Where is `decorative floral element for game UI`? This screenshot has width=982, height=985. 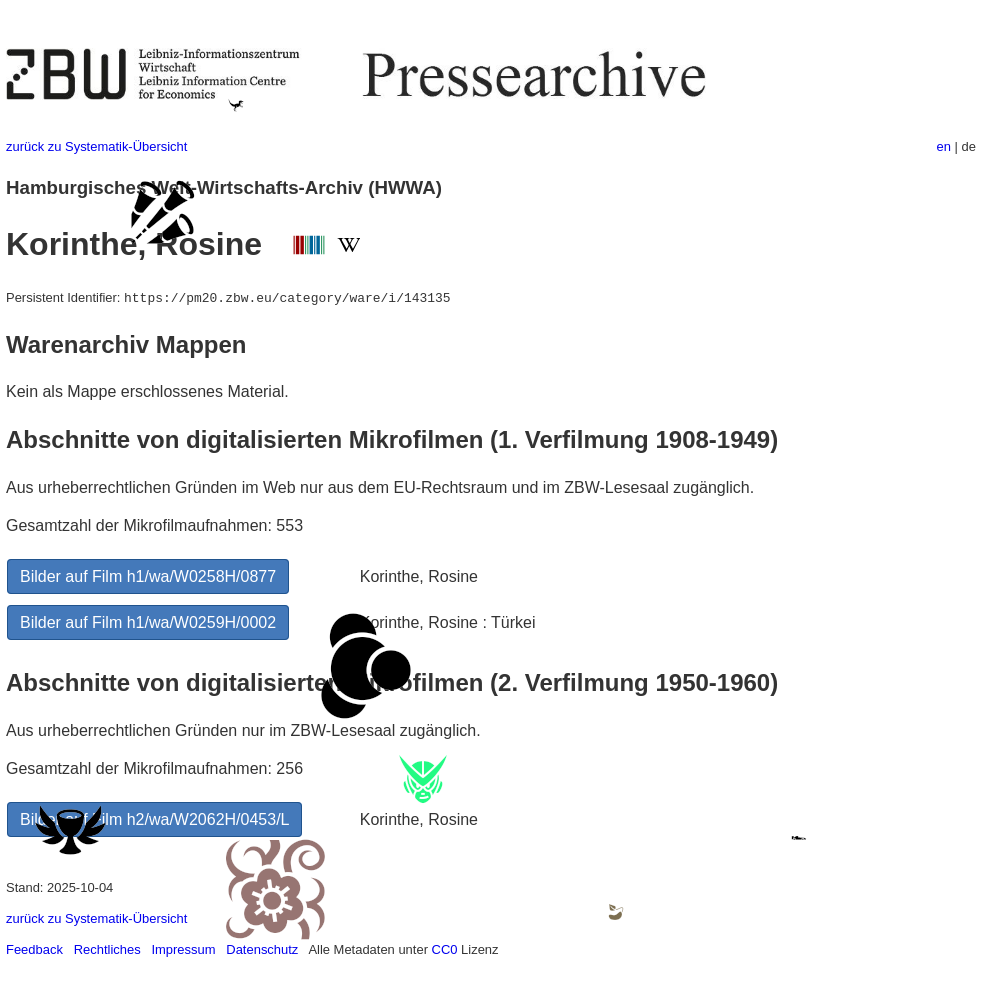 decorative floral element for game UI is located at coordinates (275, 889).